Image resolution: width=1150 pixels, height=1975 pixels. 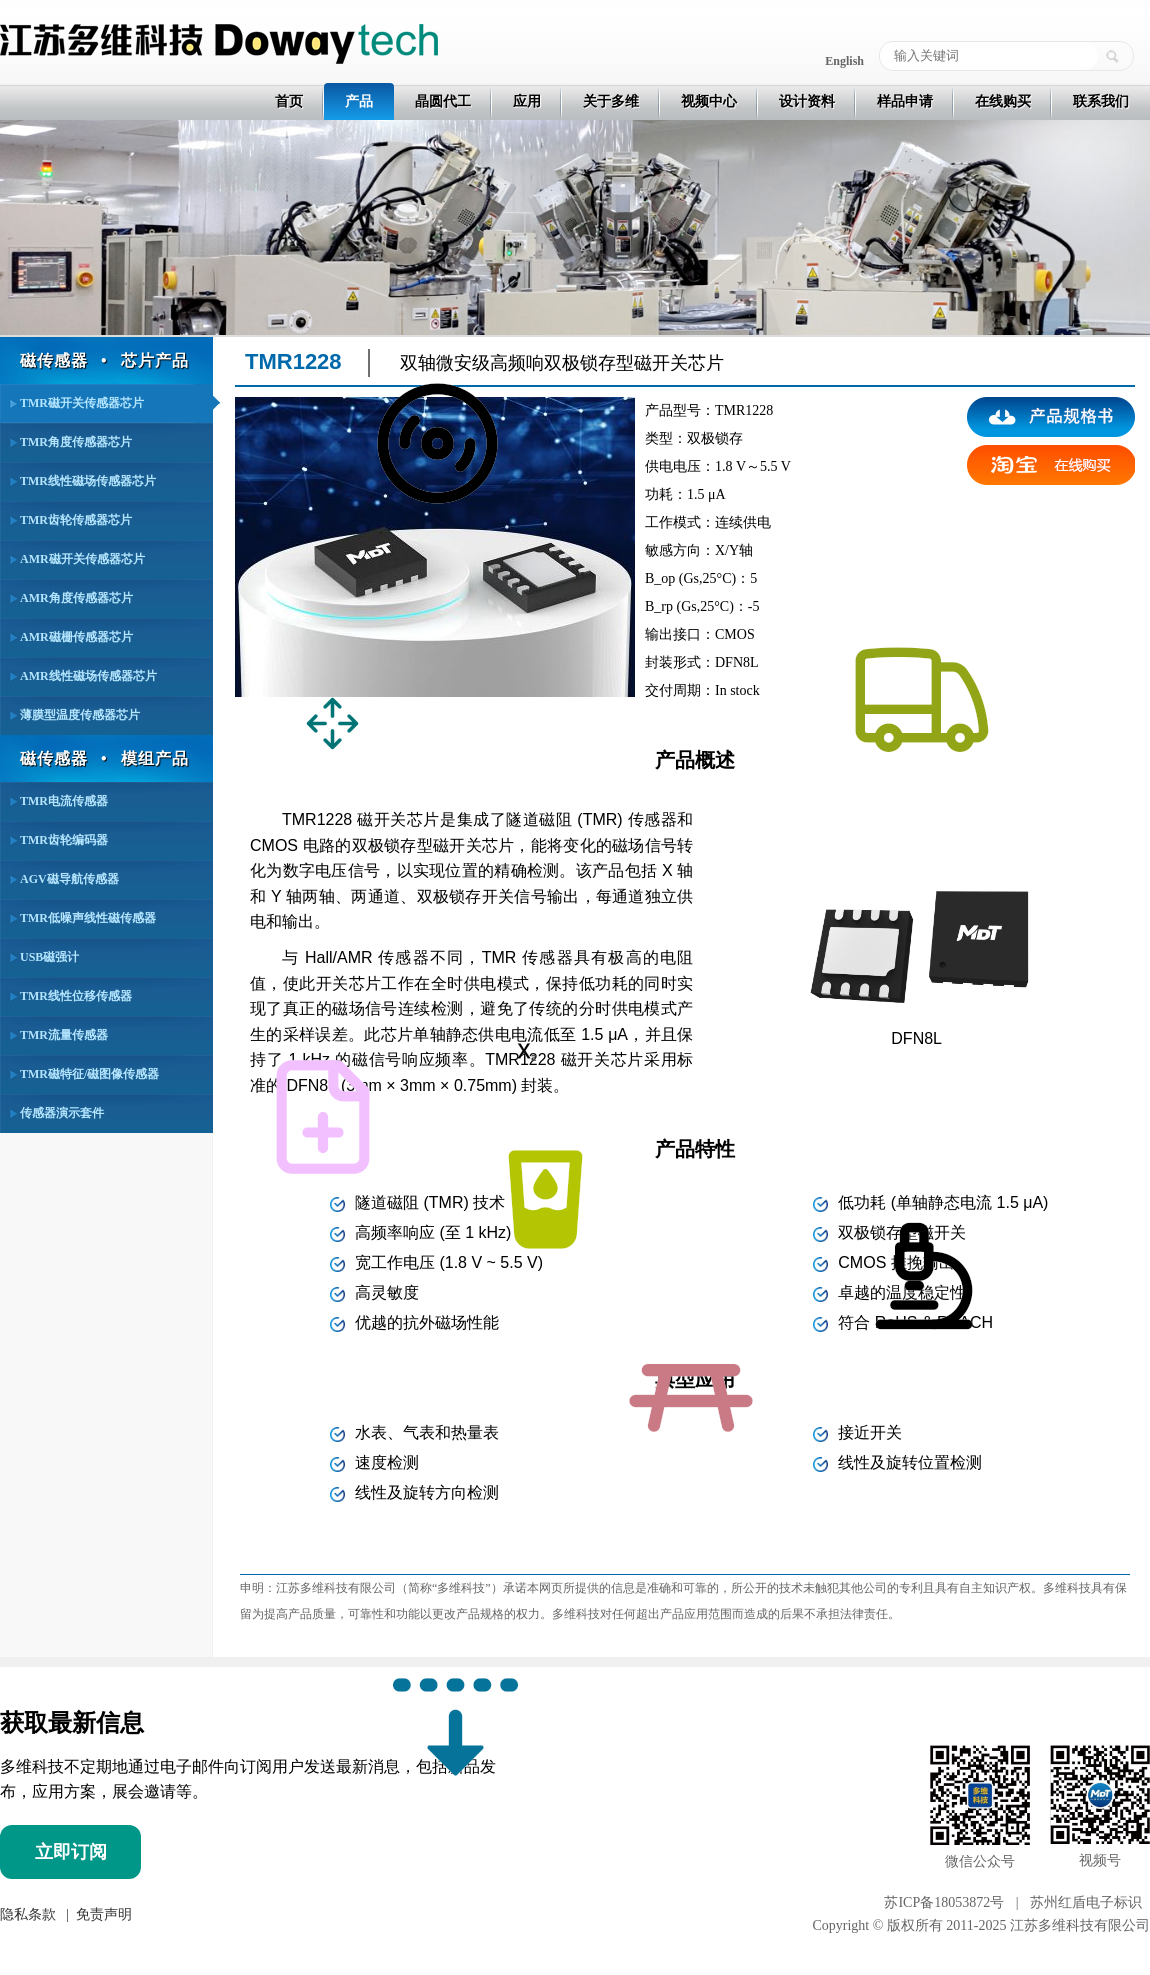 I want to click on track your delivery status, so click(x=922, y=695).